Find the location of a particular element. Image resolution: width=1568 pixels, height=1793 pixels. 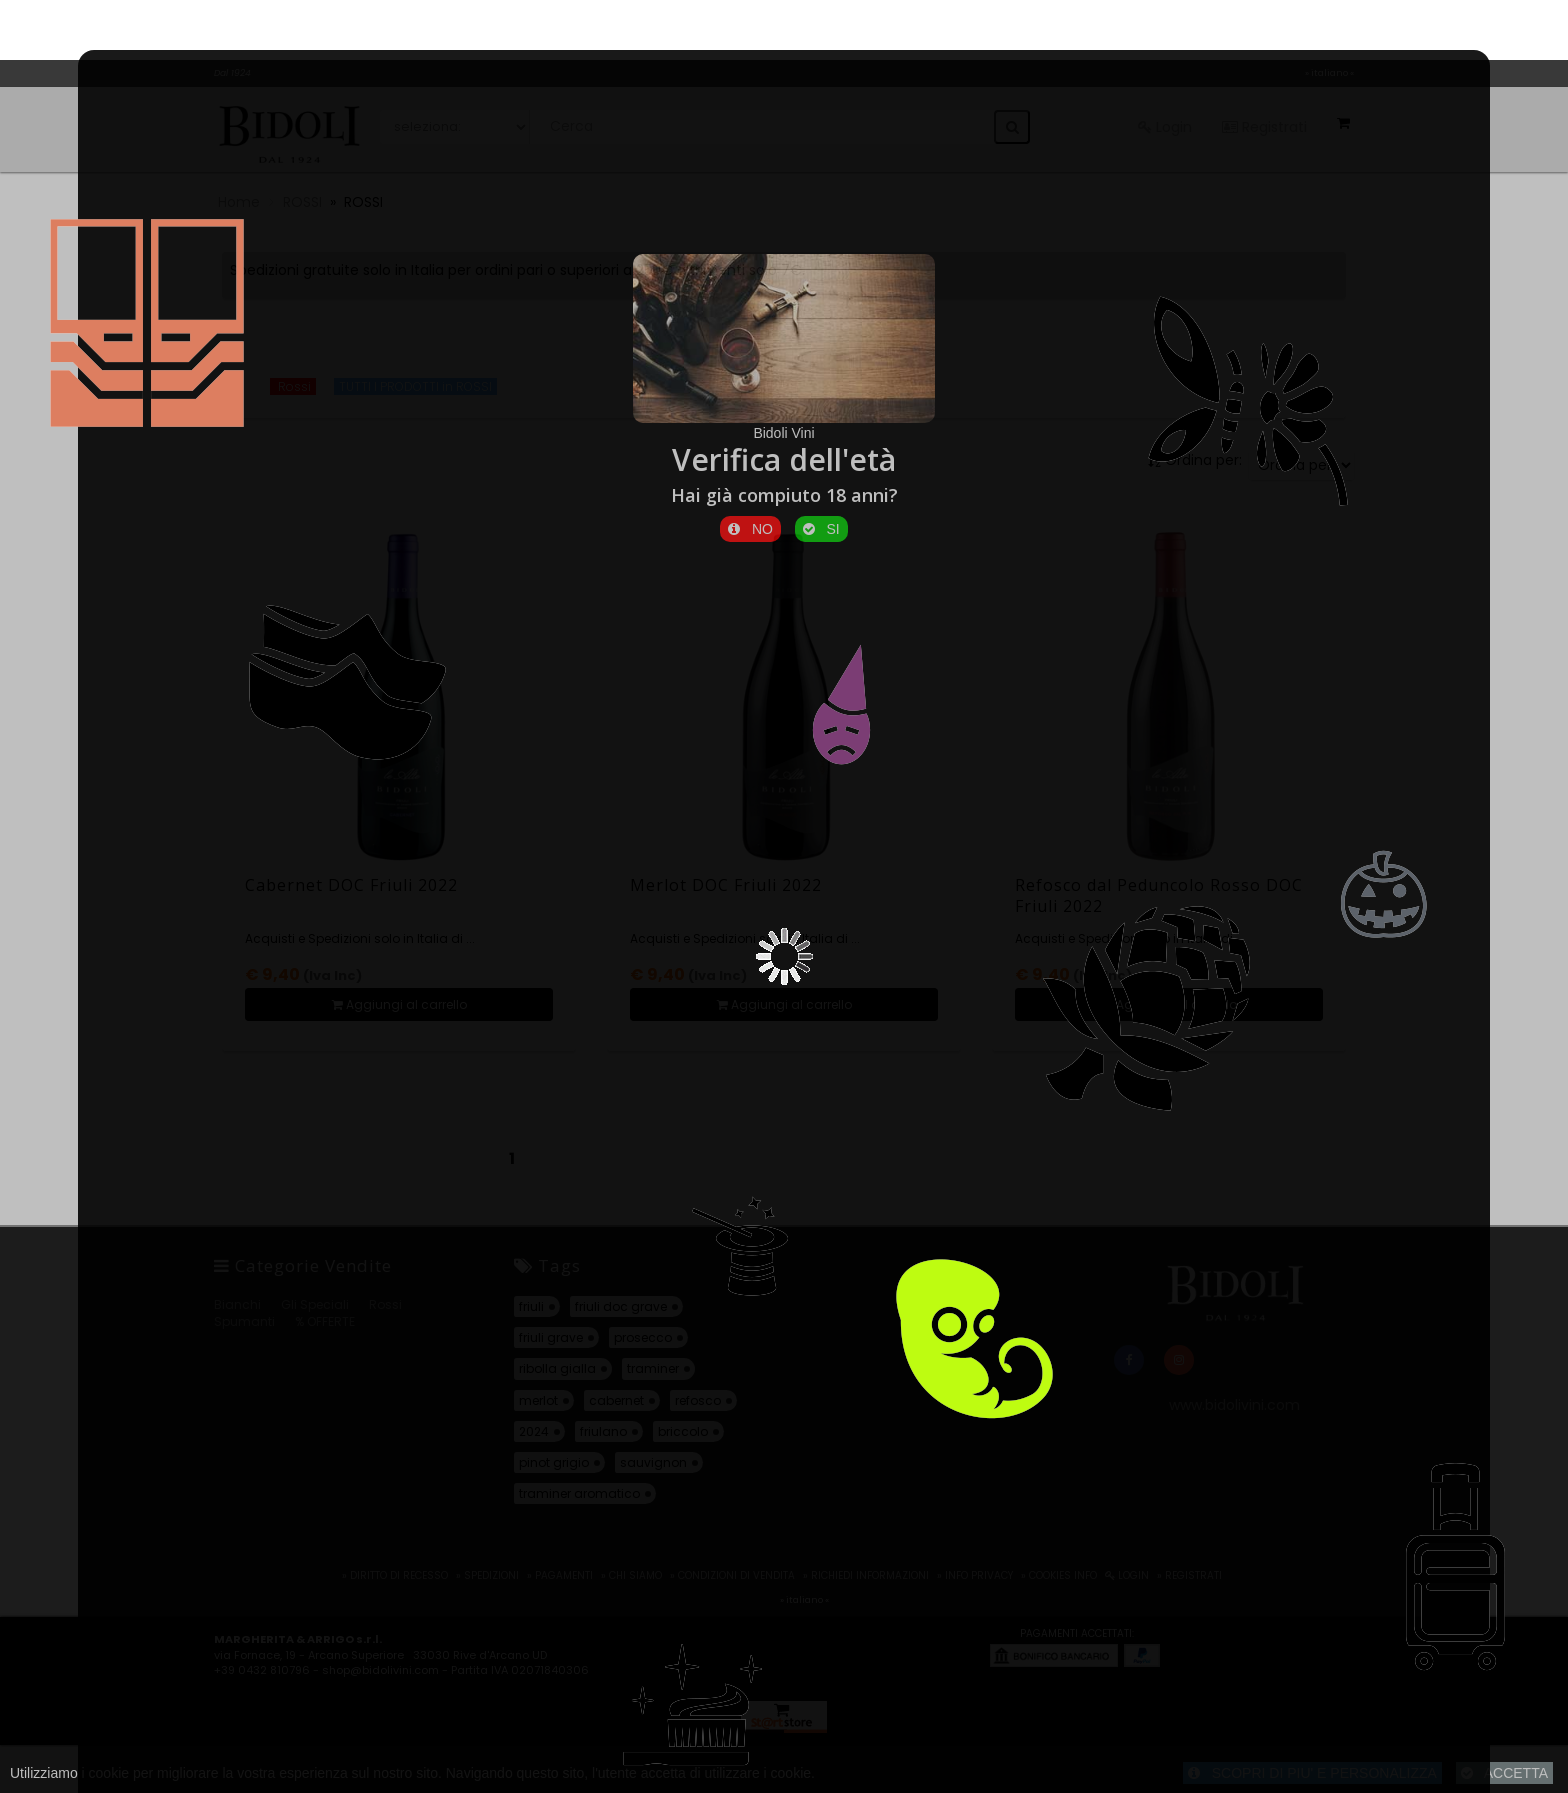

indicates pregnancy or fetal development status is located at coordinates (974, 1338).